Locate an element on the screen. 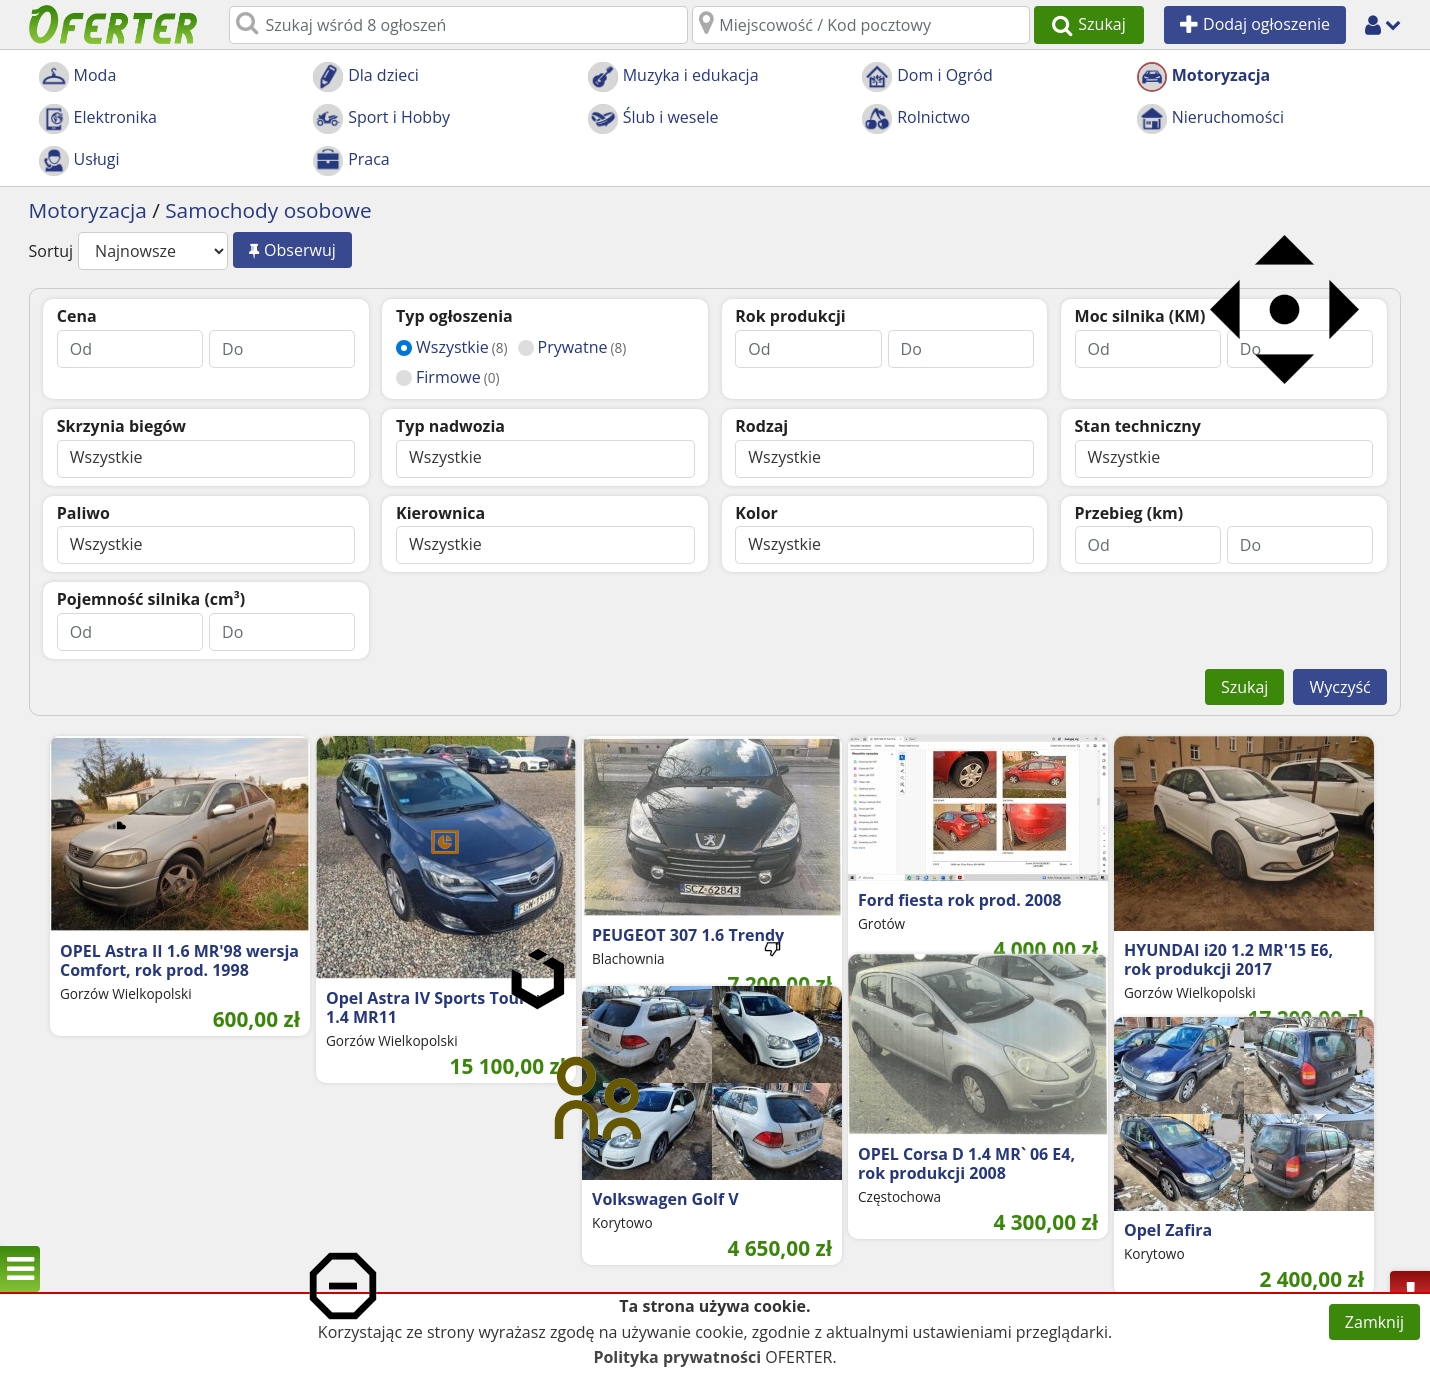 The image size is (1430, 1387). view business analytics dashboard is located at coordinates (445, 842).